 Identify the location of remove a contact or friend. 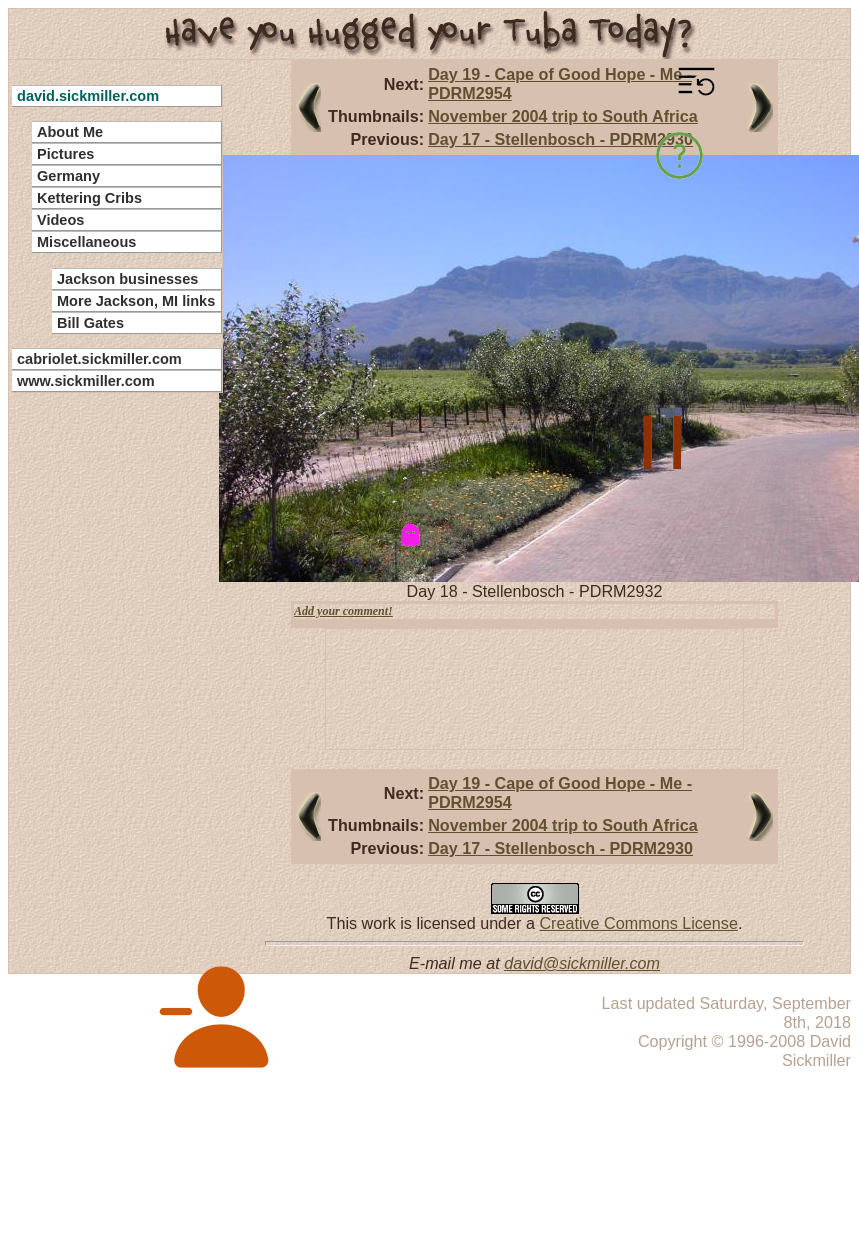
(214, 1017).